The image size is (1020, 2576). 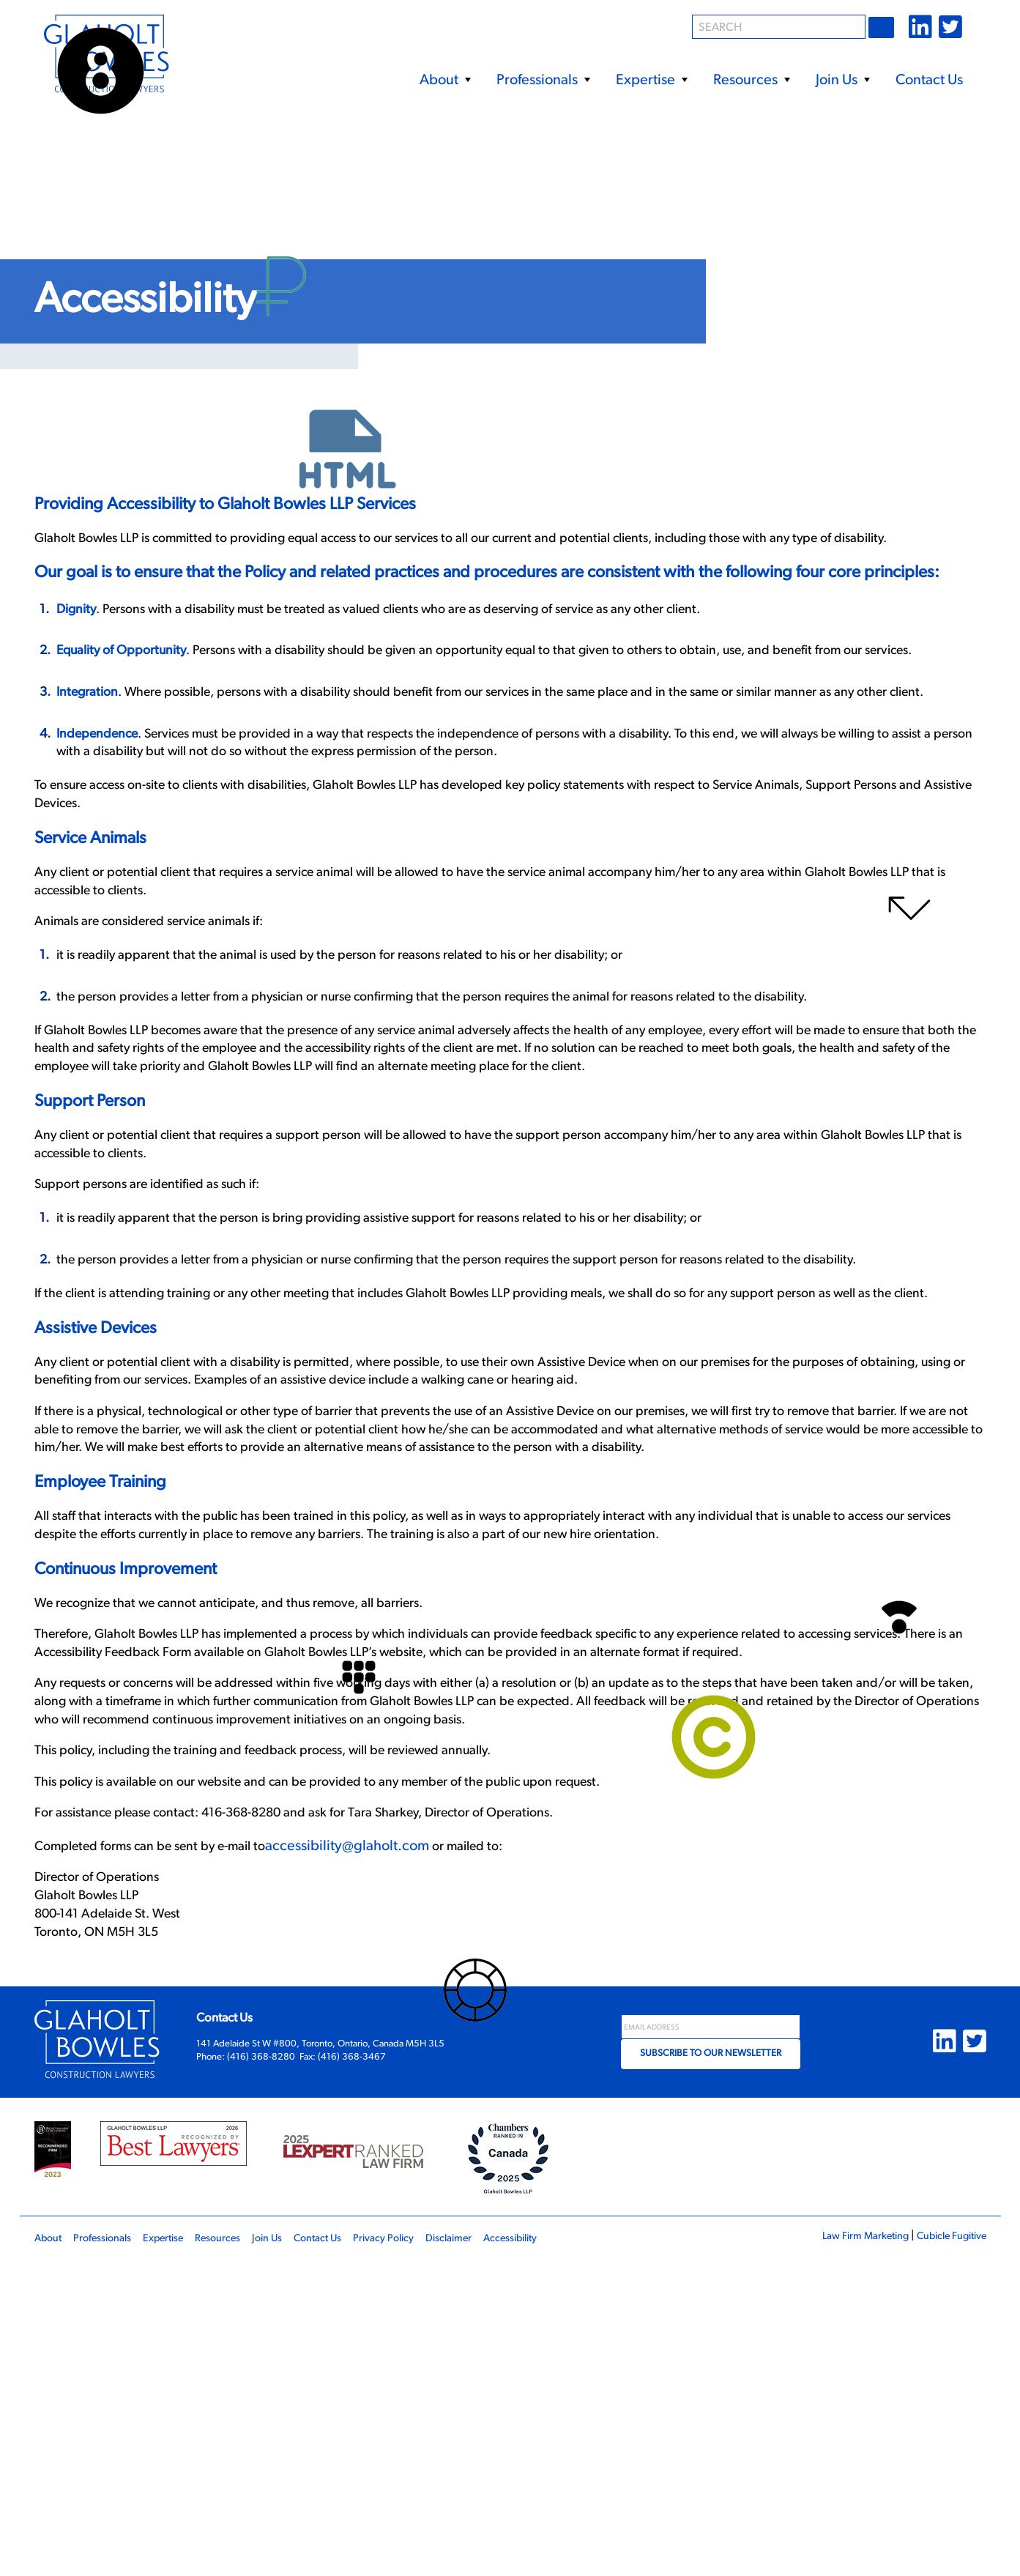 I want to click on calibrate your device's compass, so click(x=899, y=1617).